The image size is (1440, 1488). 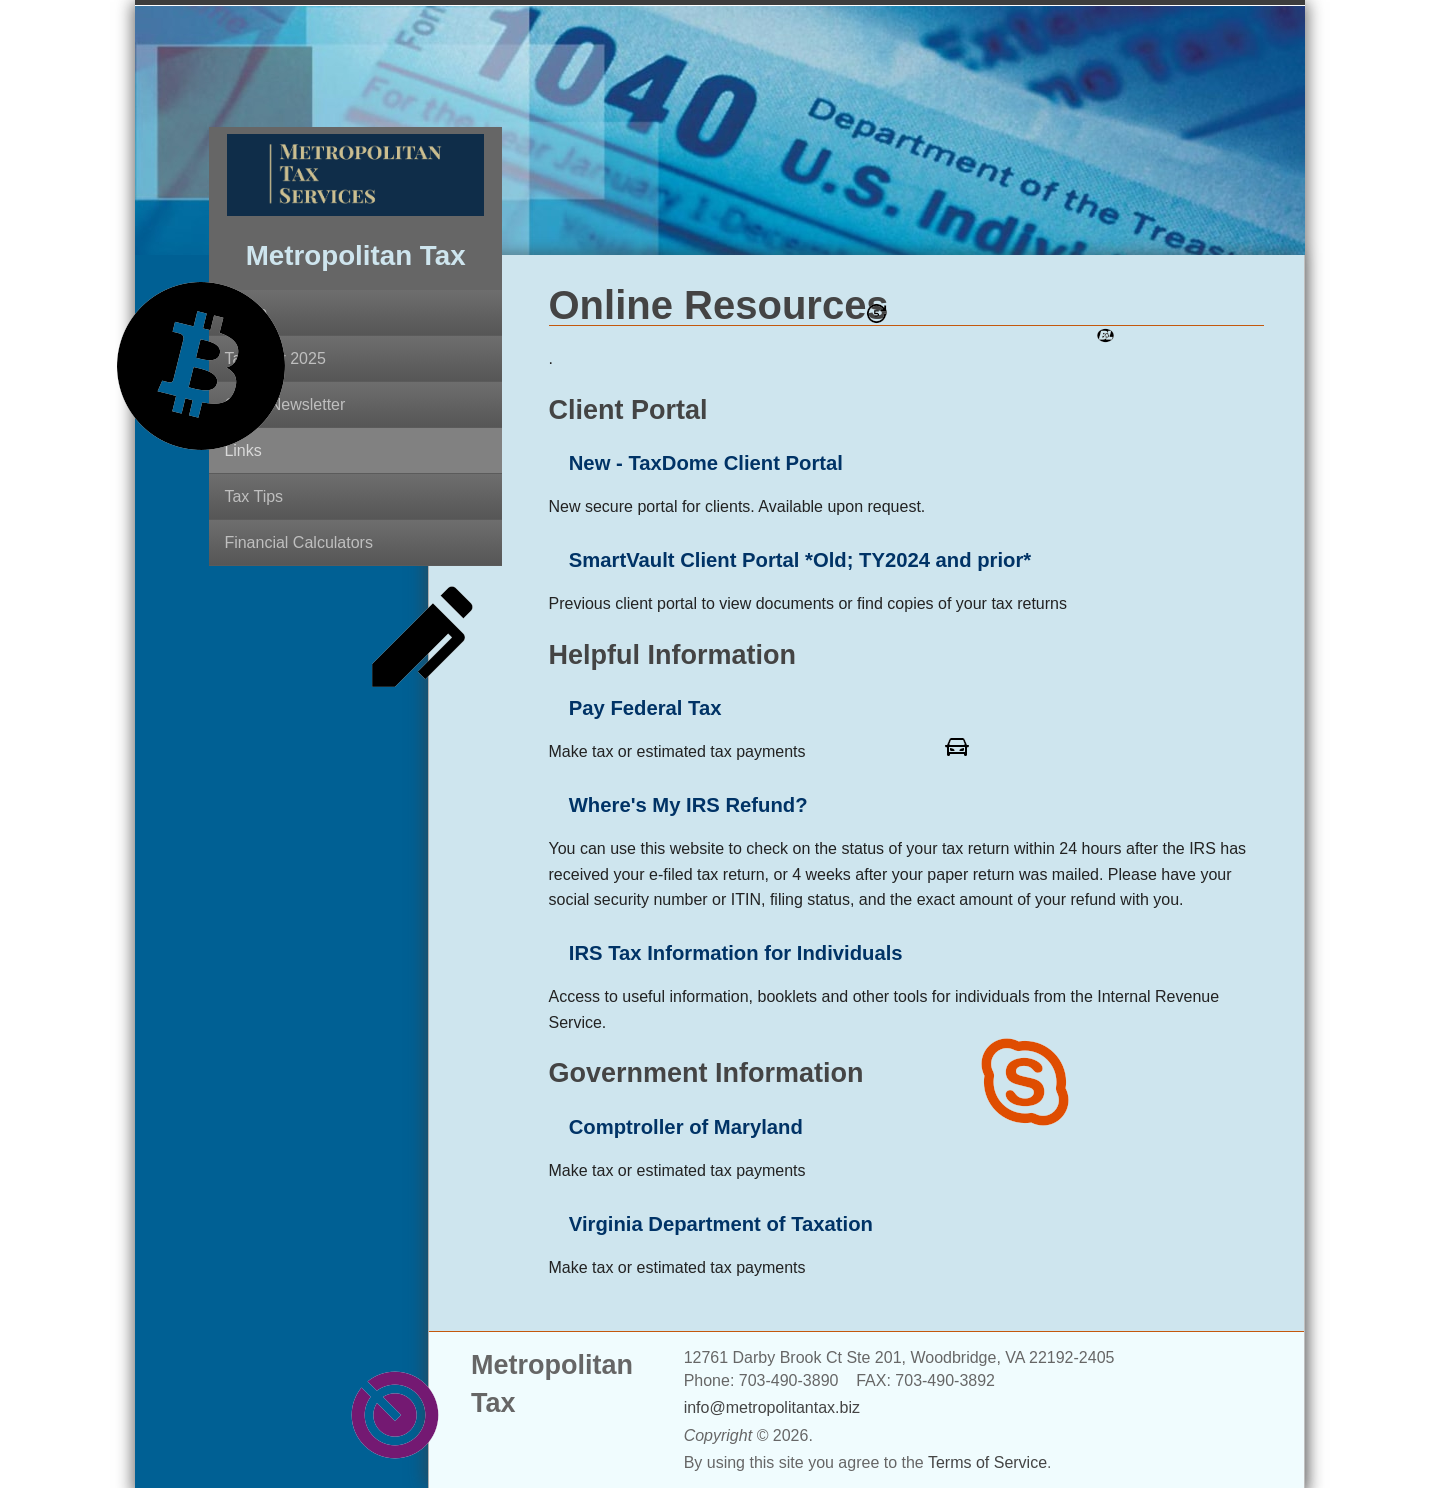 I want to click on skip forward 5 seconds in media playback, so click(x=876, y=313).